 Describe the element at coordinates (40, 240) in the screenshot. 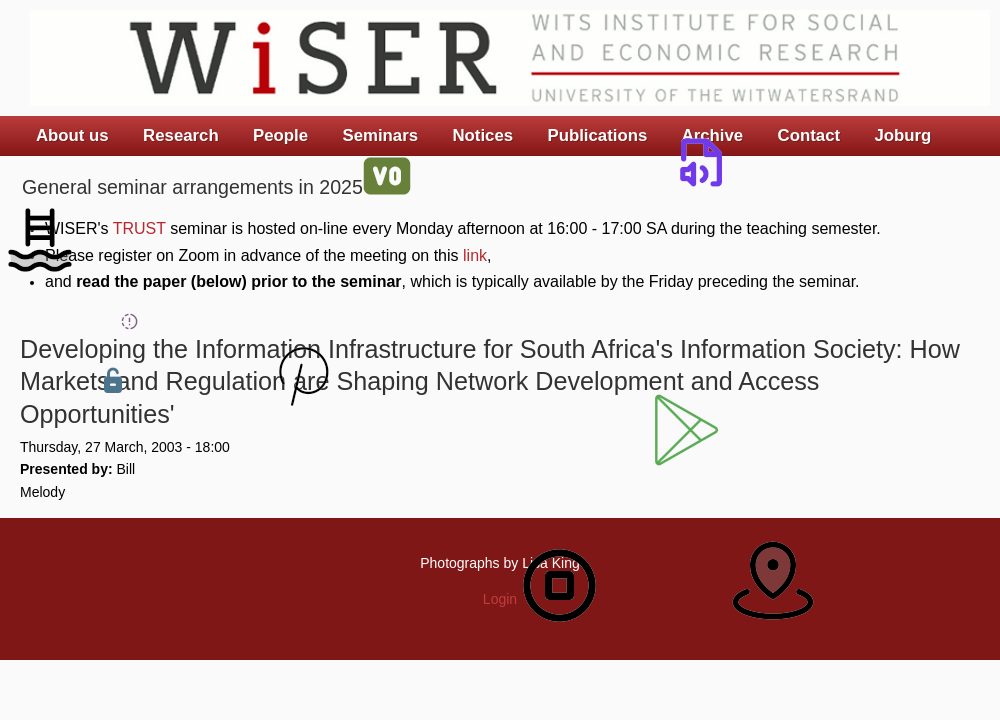

I see `view swimming pool amenities` at that location.